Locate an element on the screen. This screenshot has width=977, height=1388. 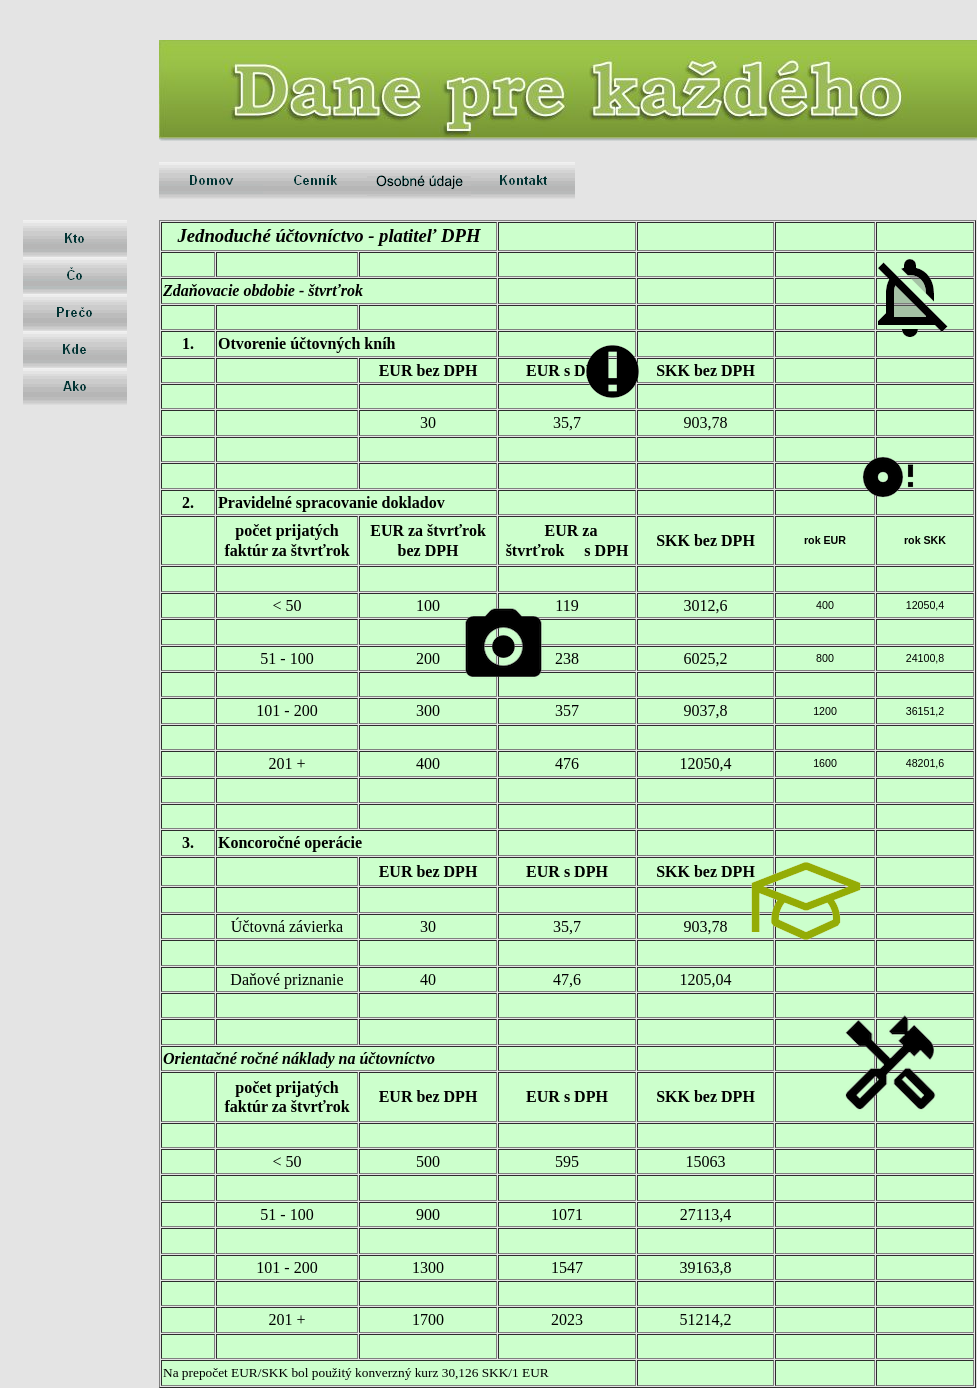
indicates an unsupported or invalid breakpoint in the debugger is located at coordinates (612, 371).